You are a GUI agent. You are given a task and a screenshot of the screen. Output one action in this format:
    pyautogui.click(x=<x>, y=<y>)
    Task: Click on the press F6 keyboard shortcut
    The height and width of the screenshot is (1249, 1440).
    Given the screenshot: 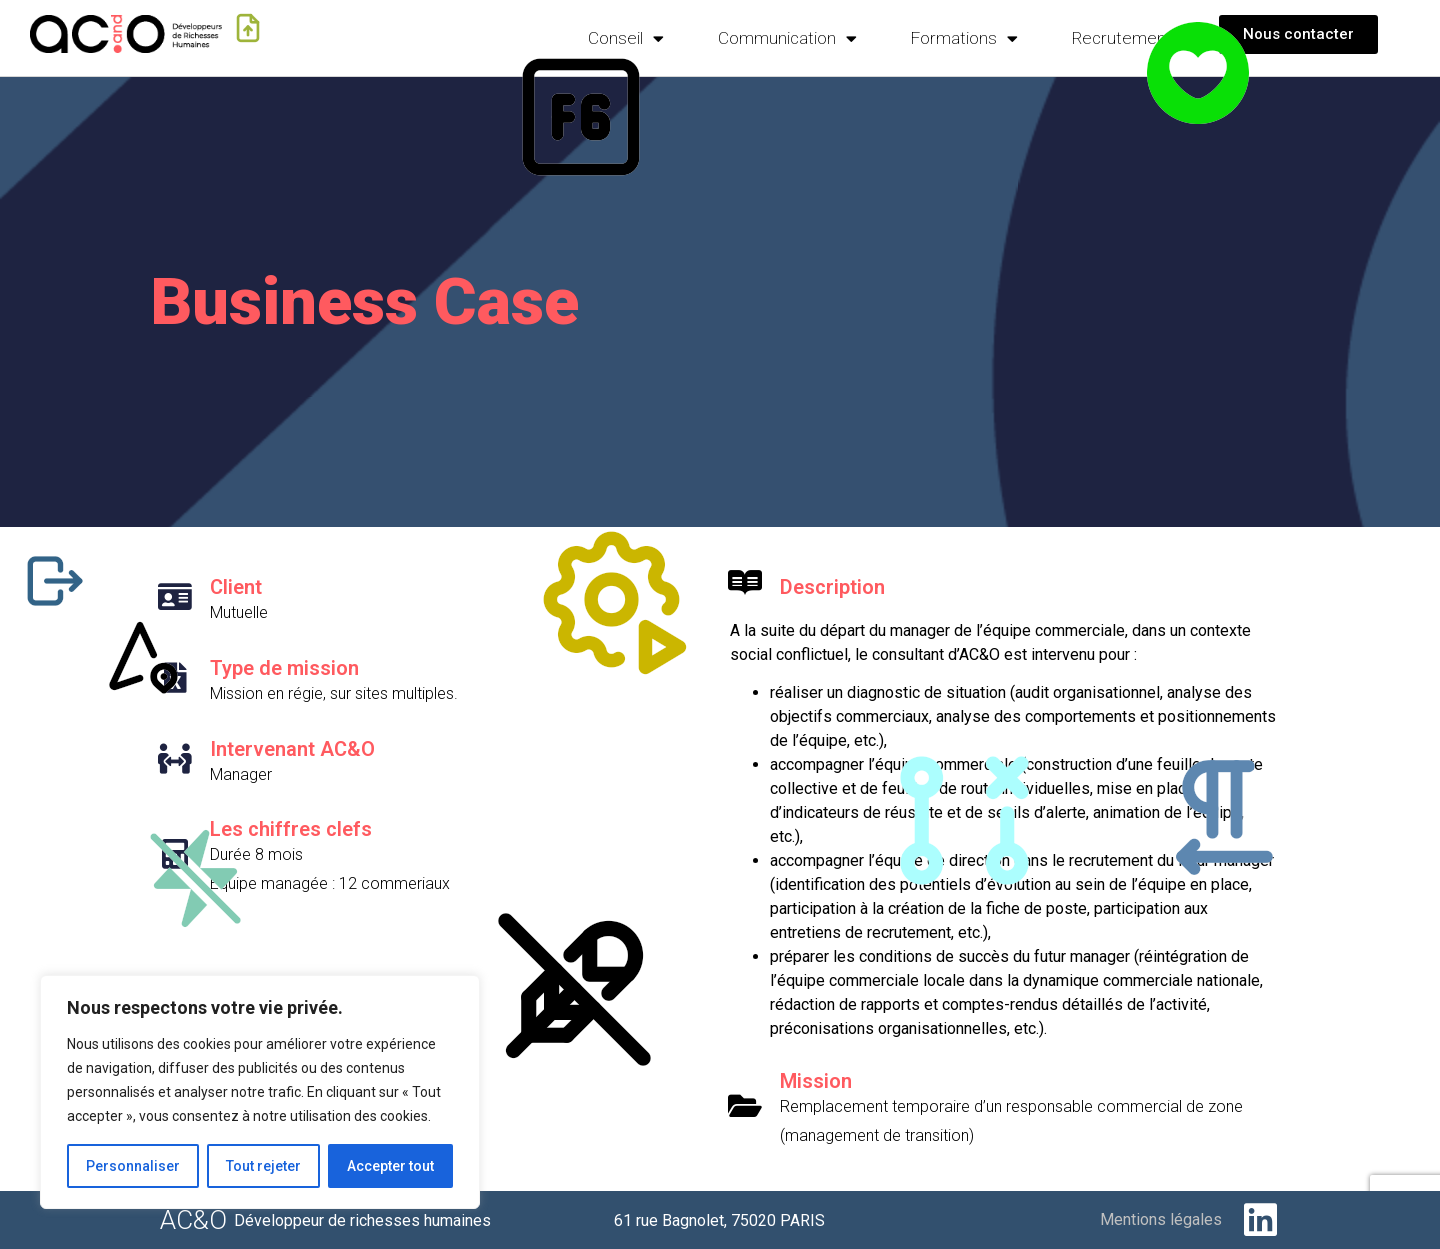 What is the action you would take?
    pyautogui.click(x=581, y=117)
    